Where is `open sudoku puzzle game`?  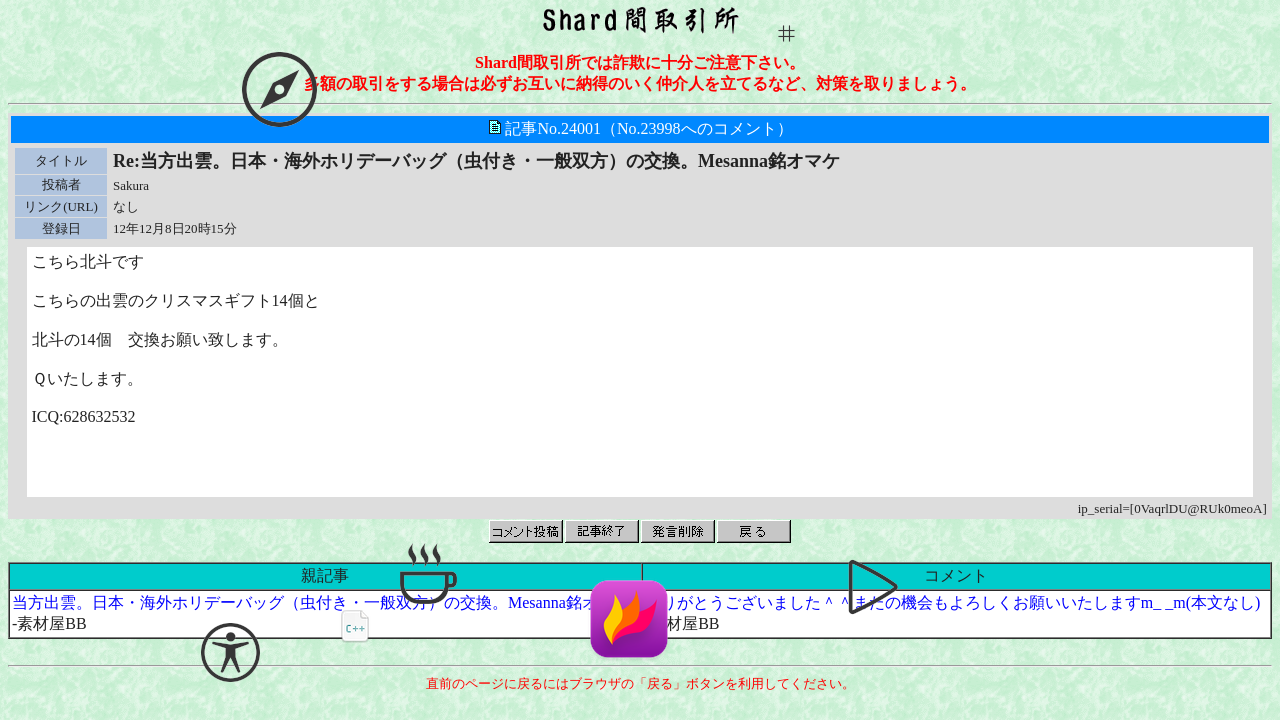
open sudoku puzzle game is located at coordinates (786, 33).